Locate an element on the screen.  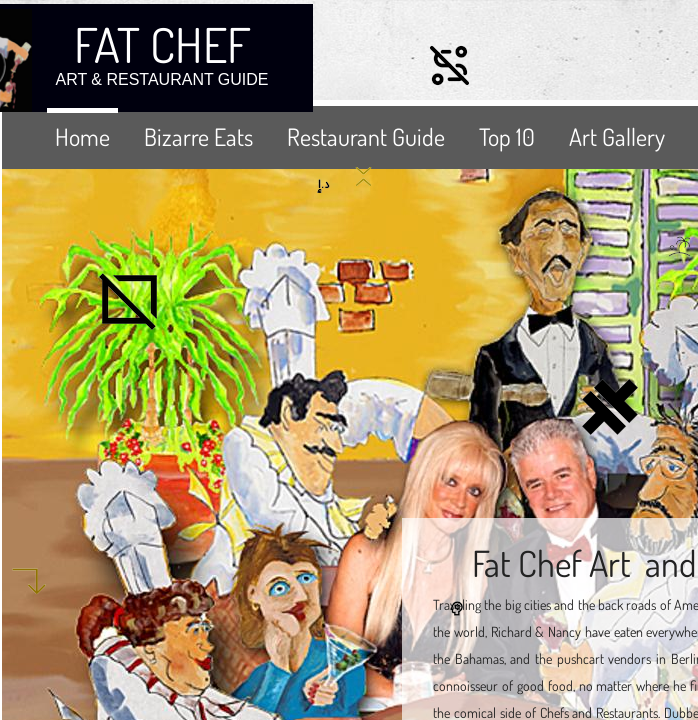
disable route navigation is located at coordinates (449, 65).